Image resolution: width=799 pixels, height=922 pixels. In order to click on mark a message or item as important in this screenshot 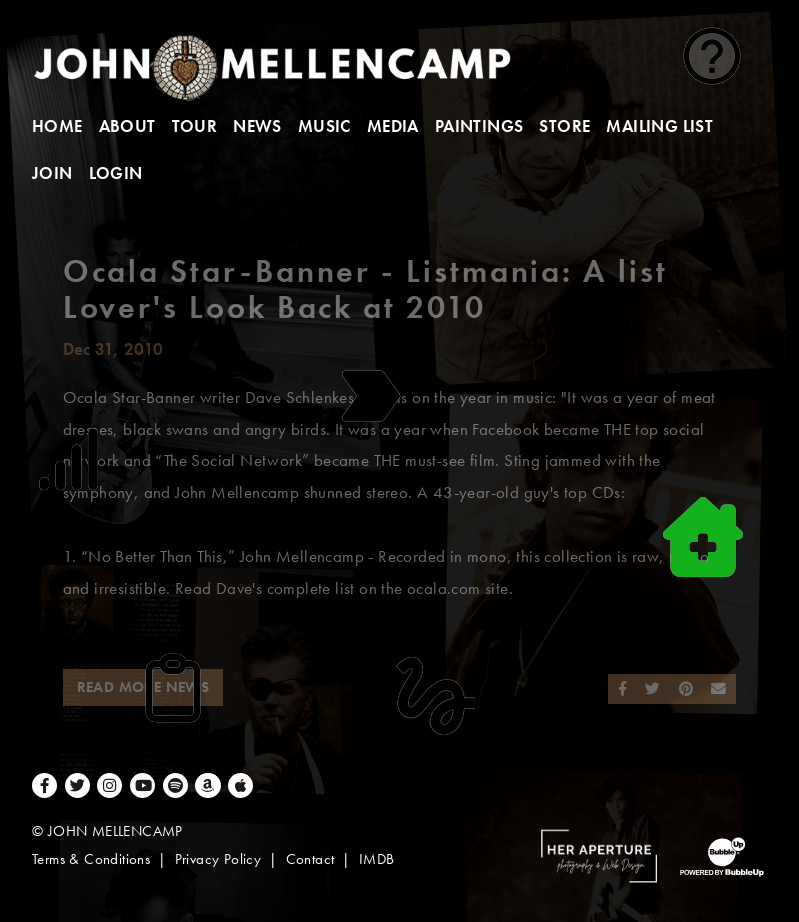, I will do `click(368, 396)`.